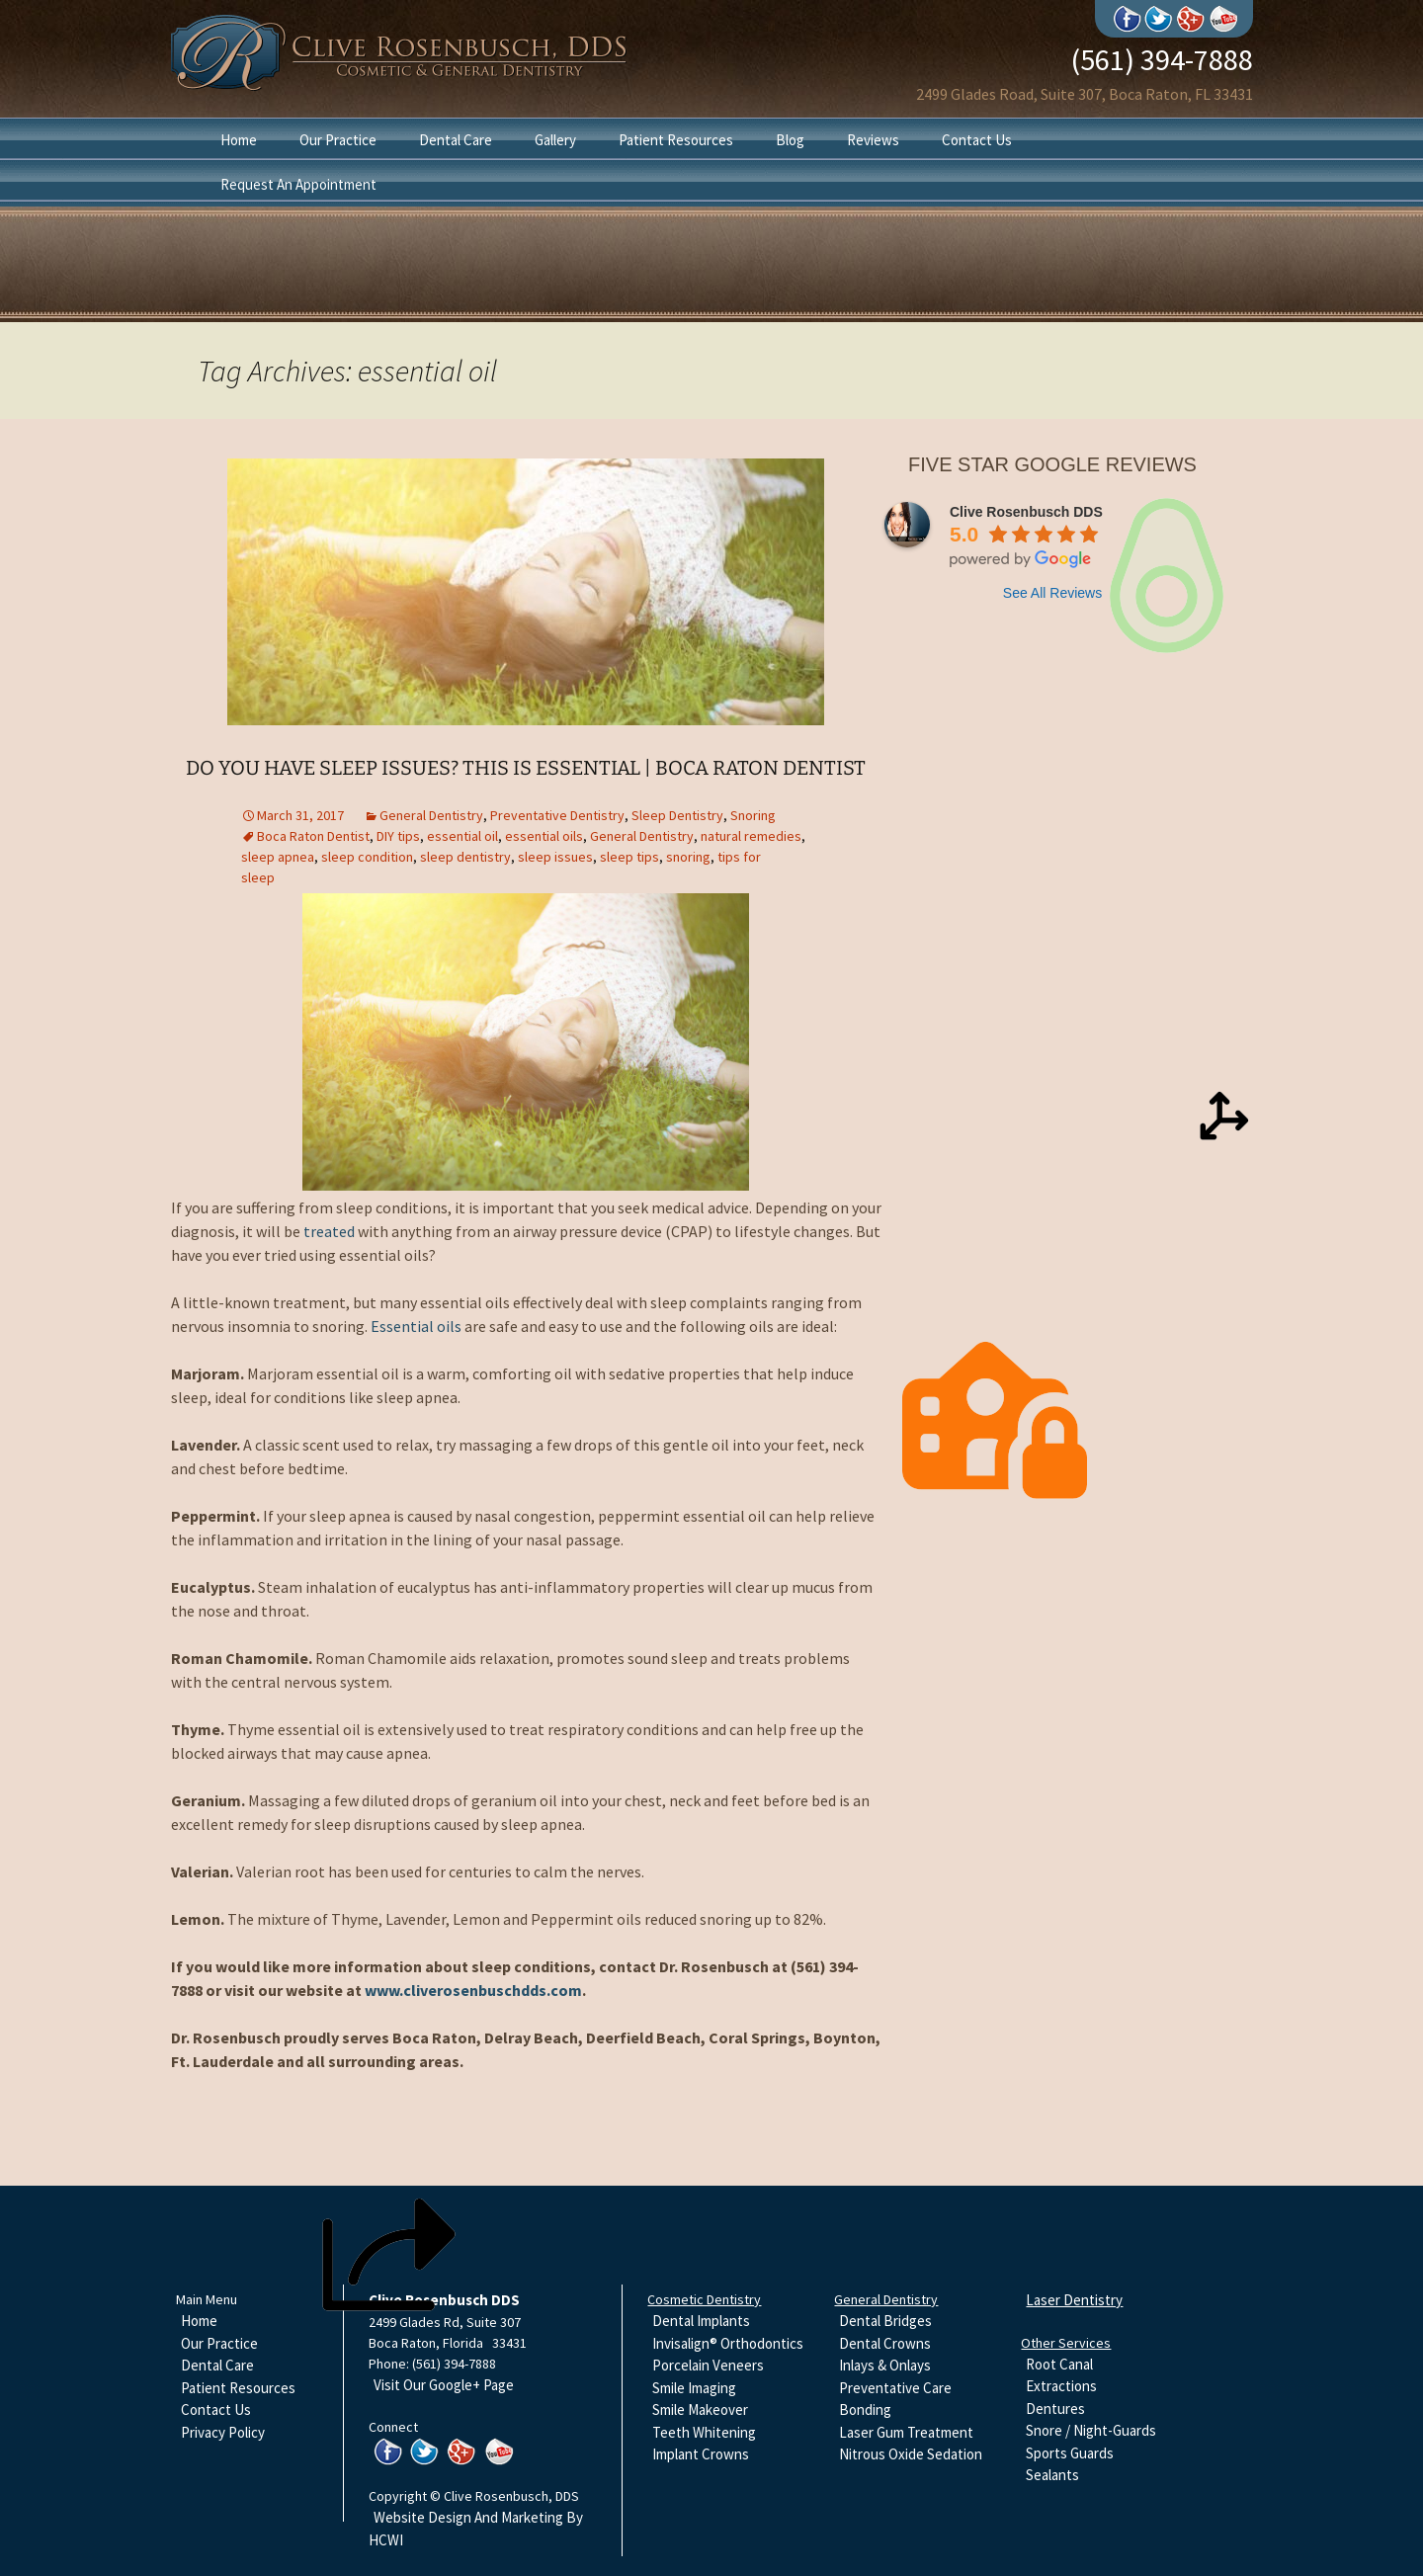 This screenshot has width=1423, height=2576. Describe the element at coordinates (994, 1415) in the screenshot. I see `indicates a locked or secured school facility` at that location.